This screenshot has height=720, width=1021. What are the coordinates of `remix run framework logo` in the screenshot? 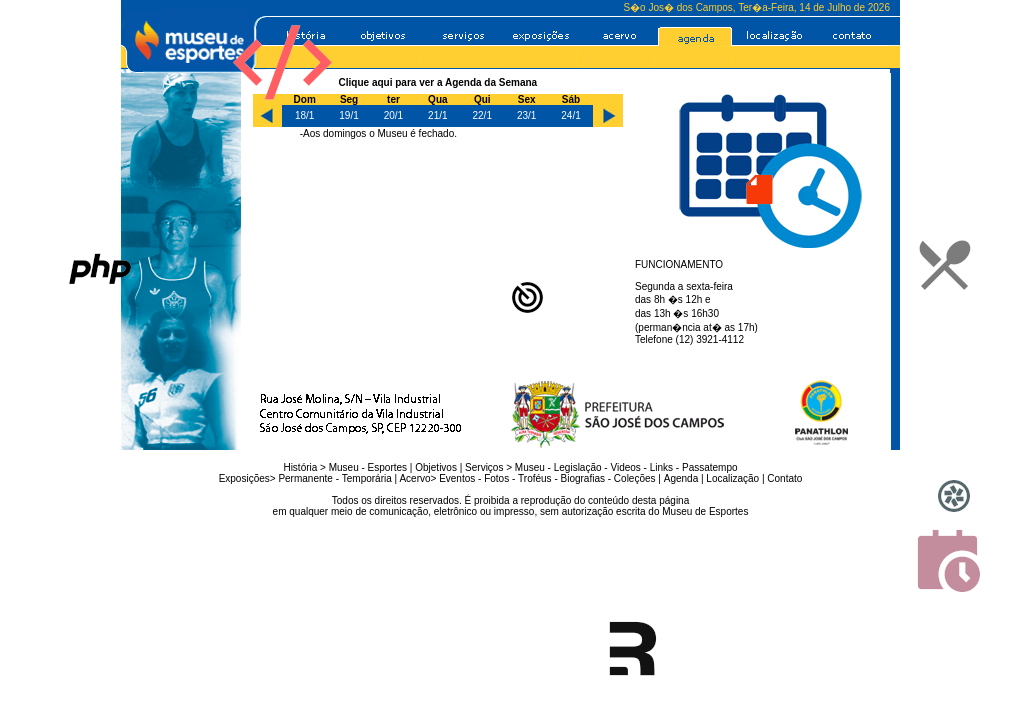 It's located at (633, 651).